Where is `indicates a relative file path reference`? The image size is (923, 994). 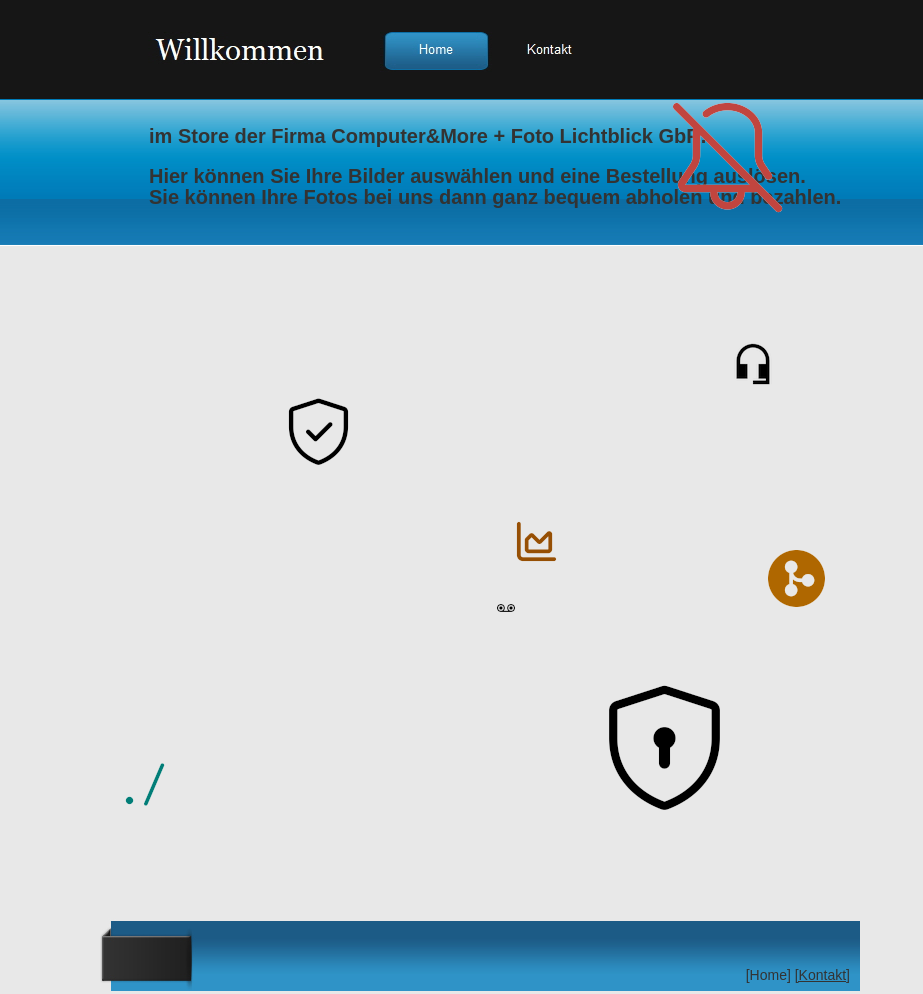
indicates a relative file path reference is located at coordinates (145, 784).